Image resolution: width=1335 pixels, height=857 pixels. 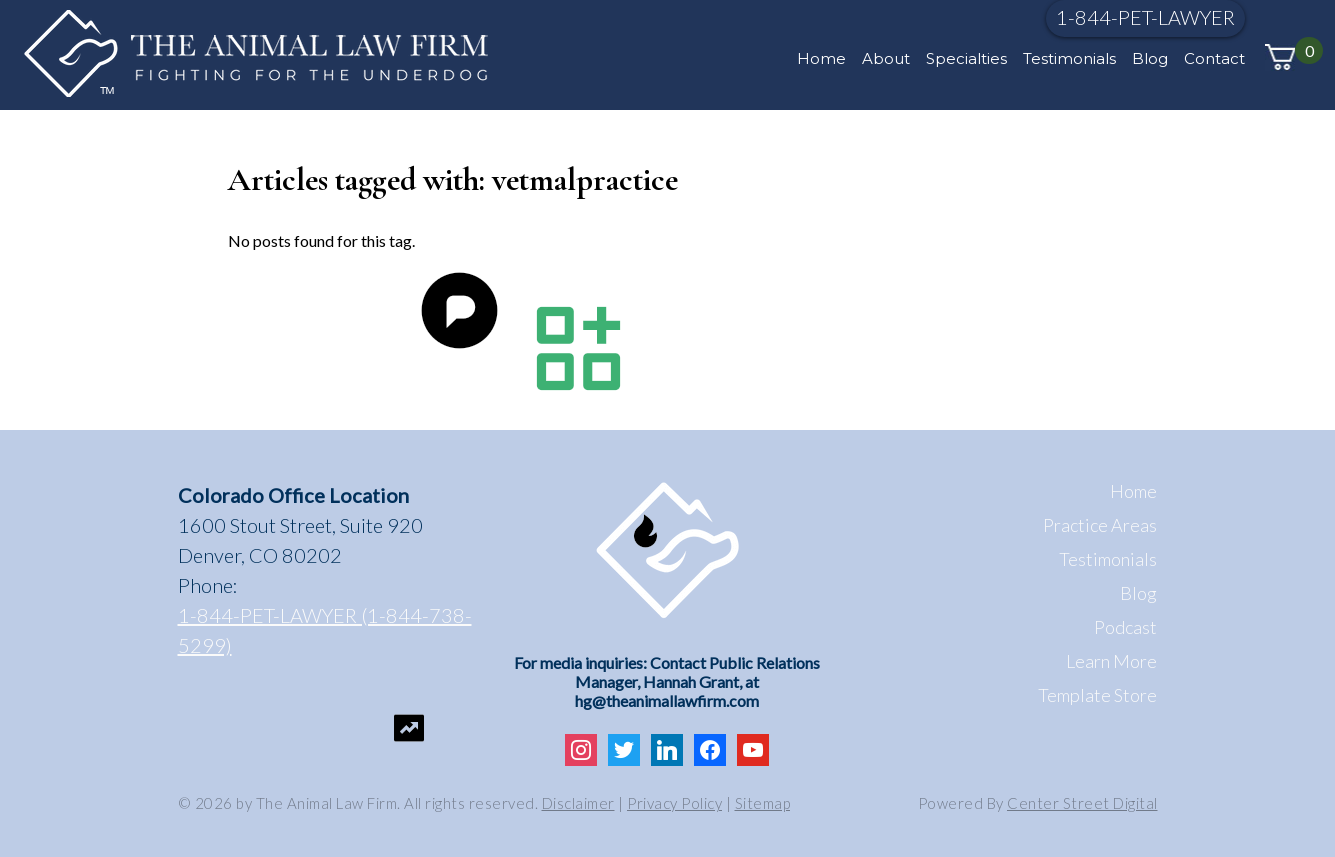 I want to click on view financial performance or fund growth, so click(x=409, y=728).